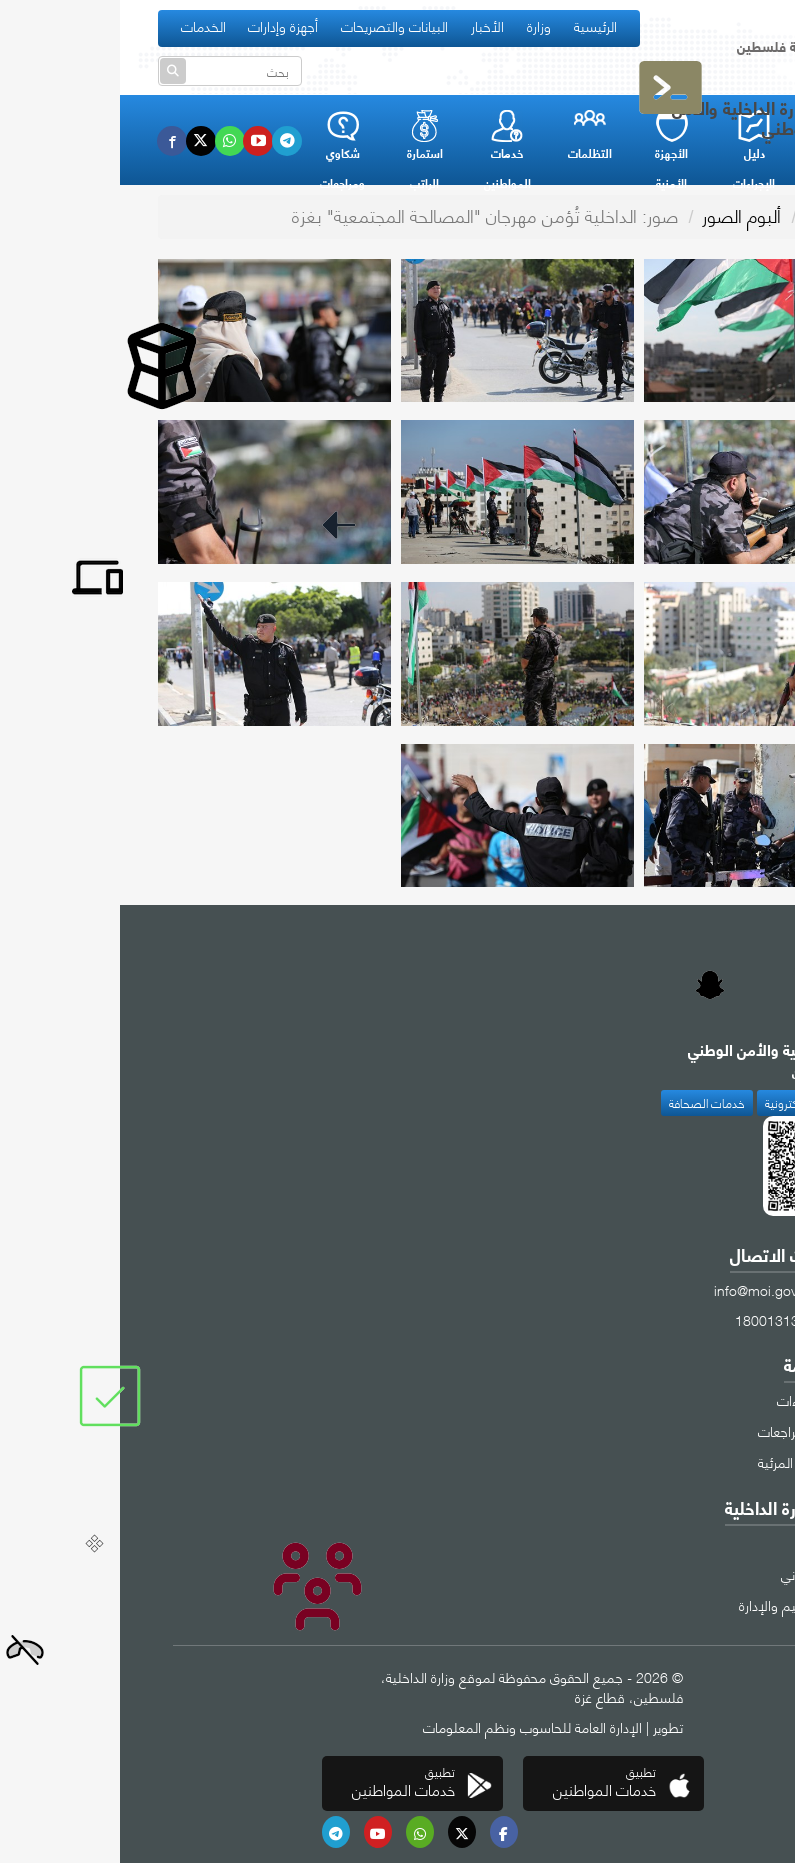 The height and width of the screenshot is (1863, 795). I want to click on end or decline a phone call, so click(25, 1650).